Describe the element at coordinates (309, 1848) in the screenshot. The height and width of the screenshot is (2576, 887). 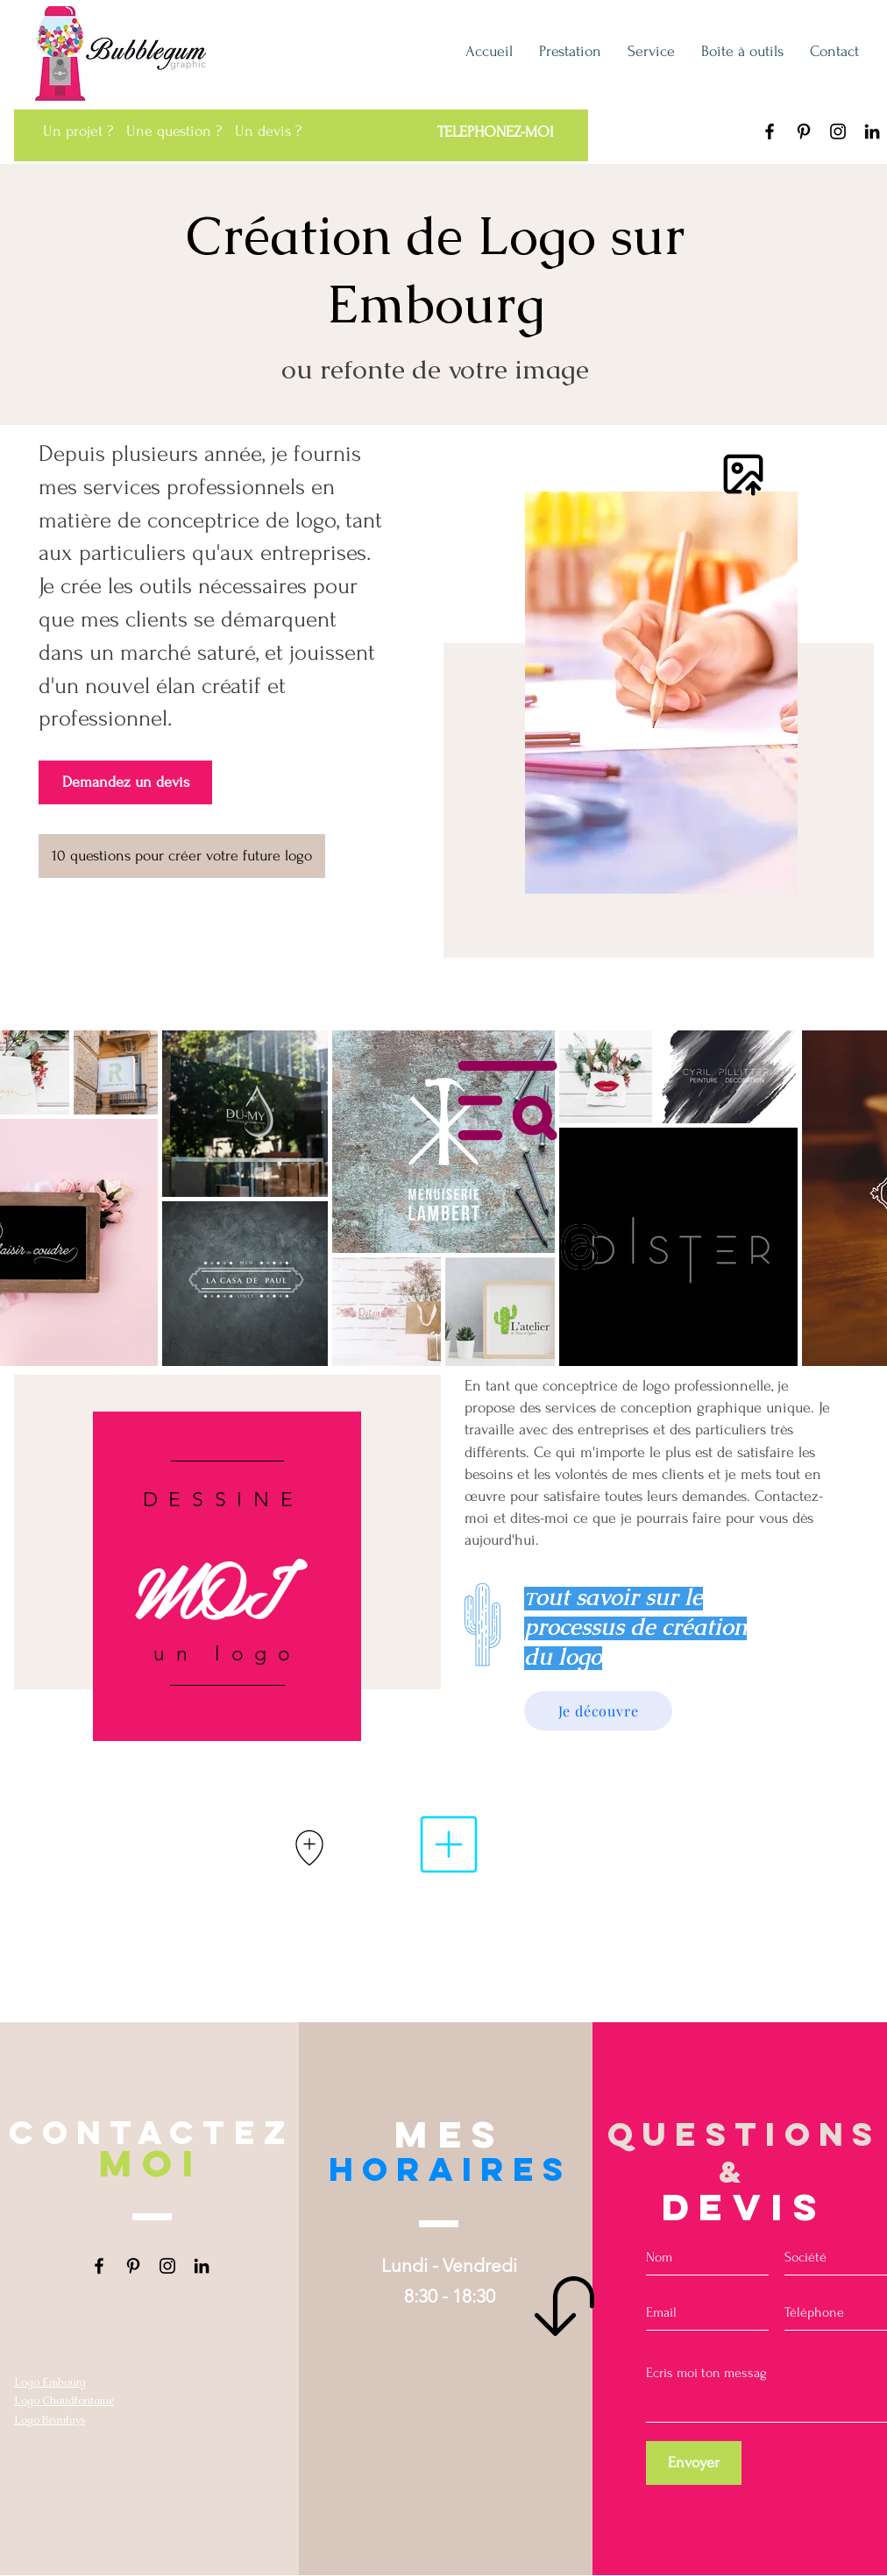
I see `add a new location pin` at that location.